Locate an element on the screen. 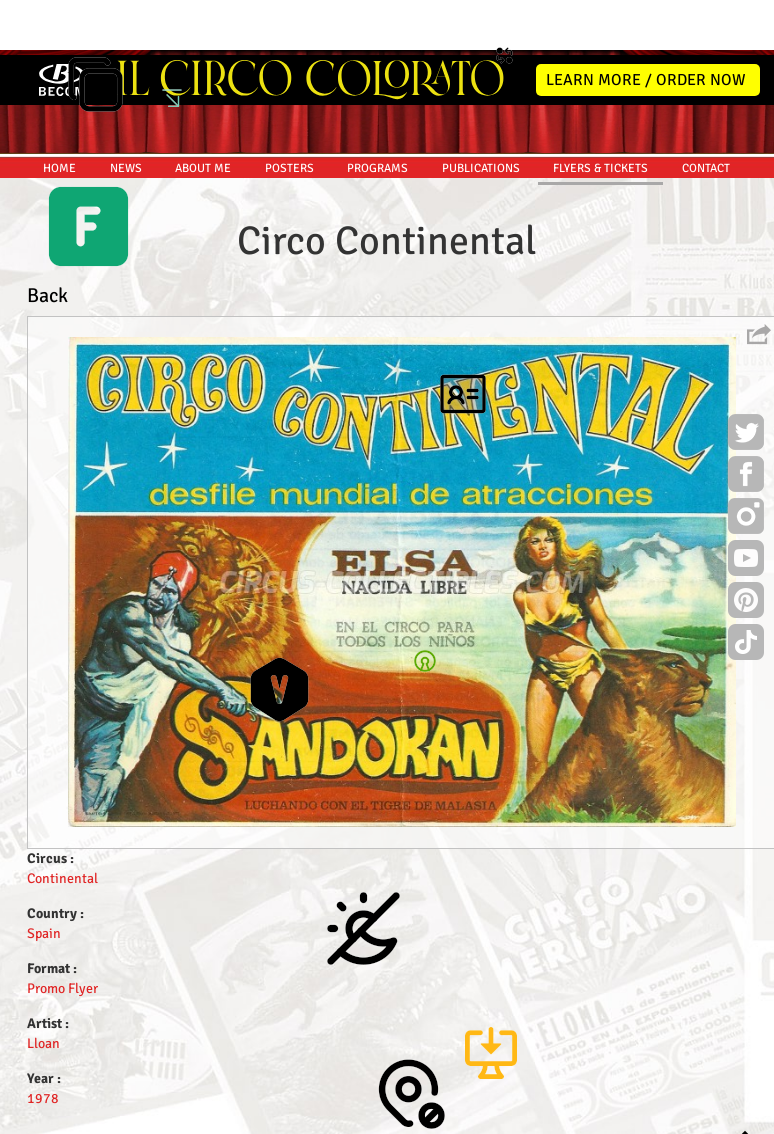 This screenshot has height=1134, width=774. download to desktop is located at coordinates (491, 1053).